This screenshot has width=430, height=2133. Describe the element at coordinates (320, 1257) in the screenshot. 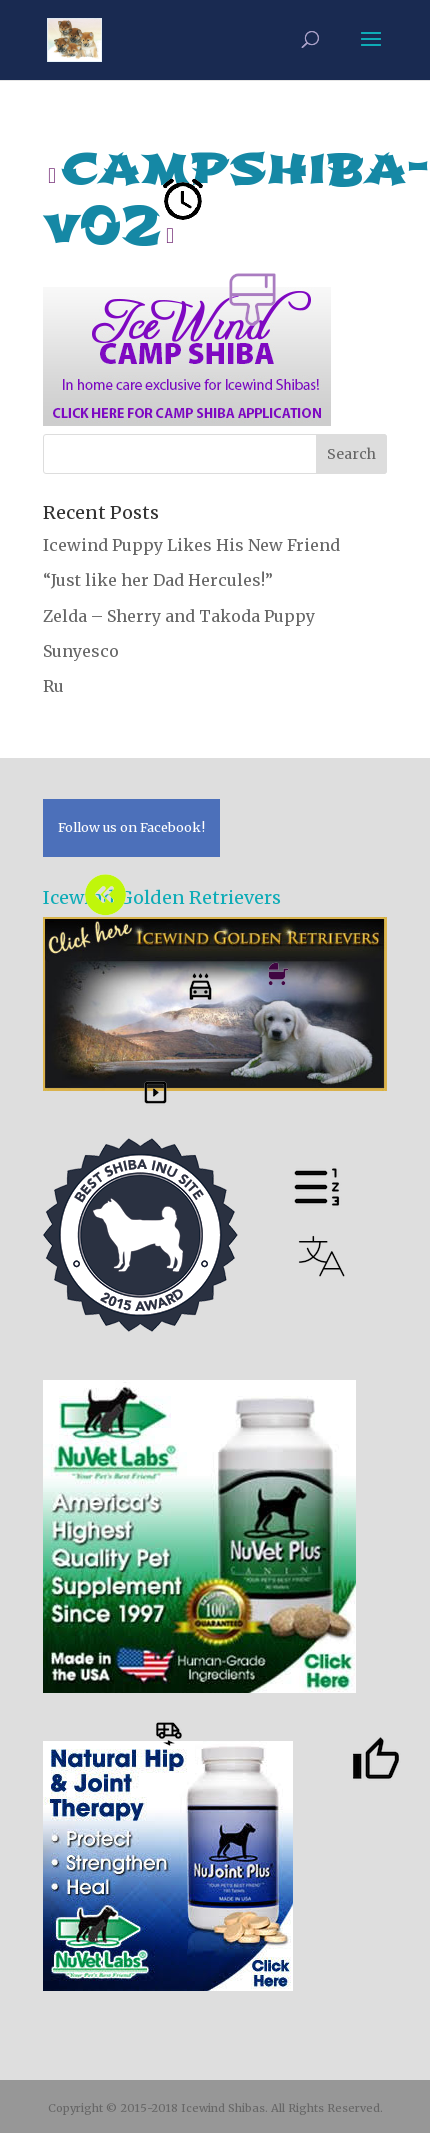

I see `translate text to another language` at that location.